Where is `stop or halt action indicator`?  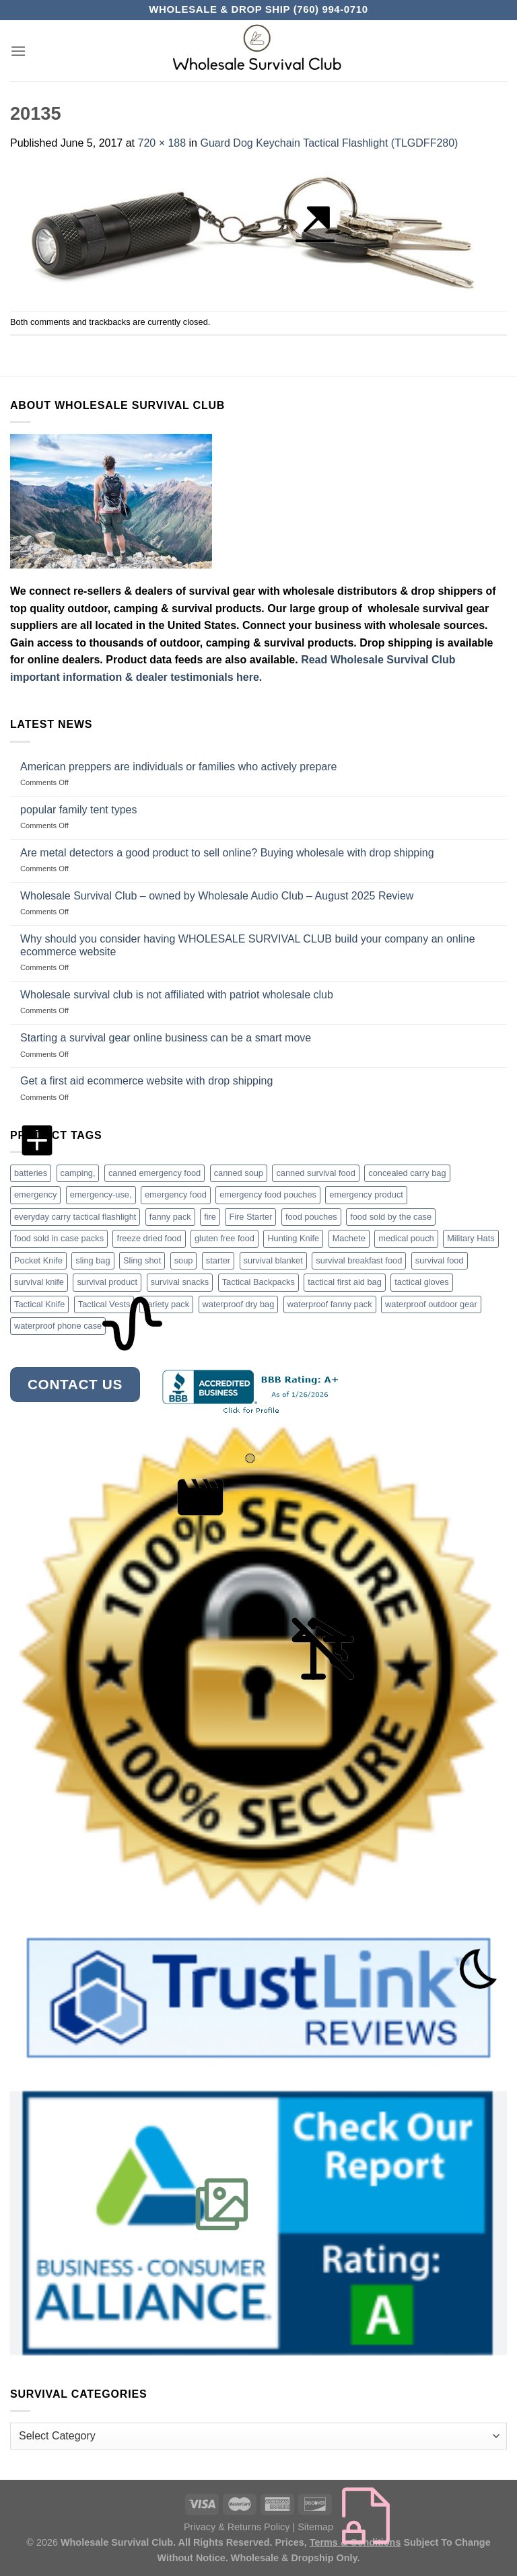
stop or halt action indicator is located at coordinates (250, 1458).